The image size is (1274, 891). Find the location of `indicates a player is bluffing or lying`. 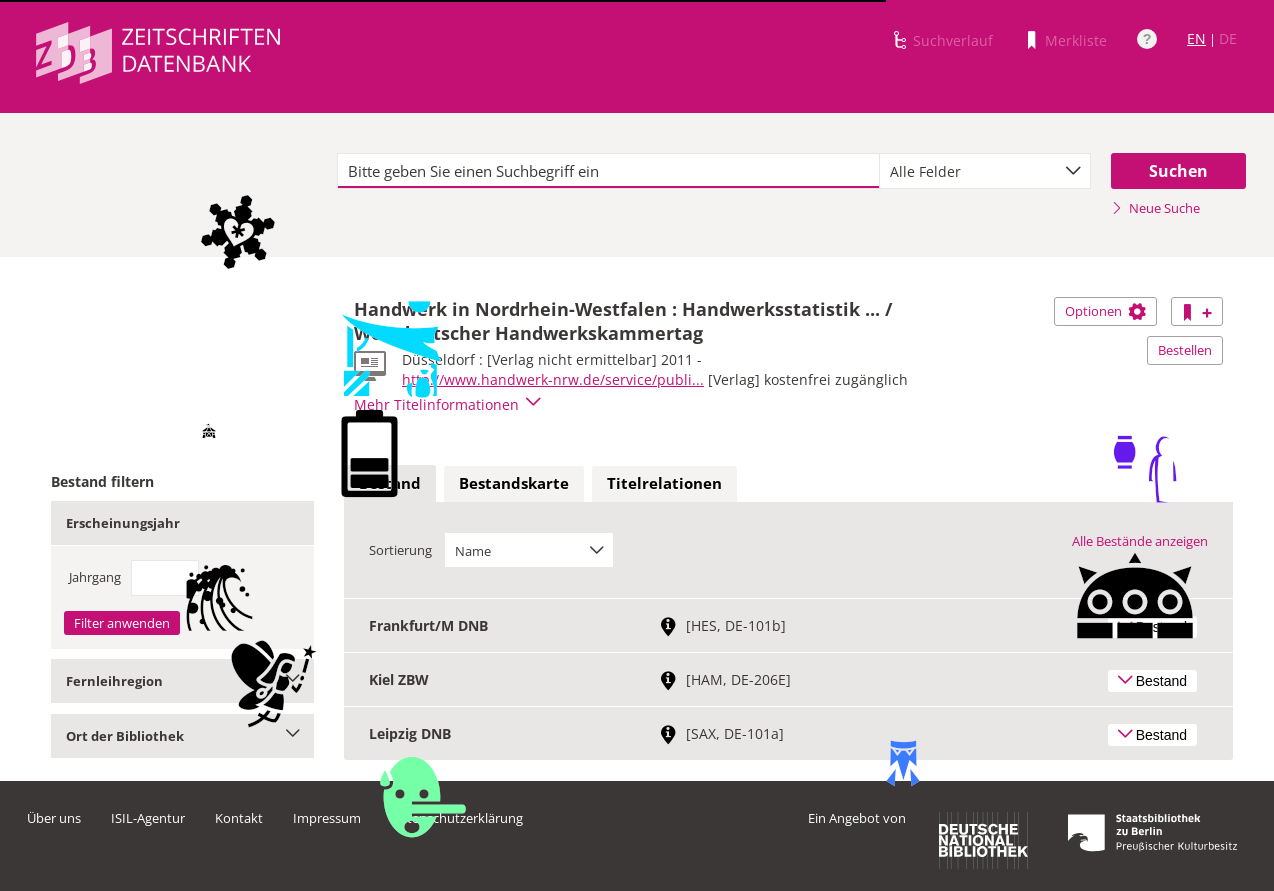

indicates a player is bluffing or lying is located at coordinates (423, 797).